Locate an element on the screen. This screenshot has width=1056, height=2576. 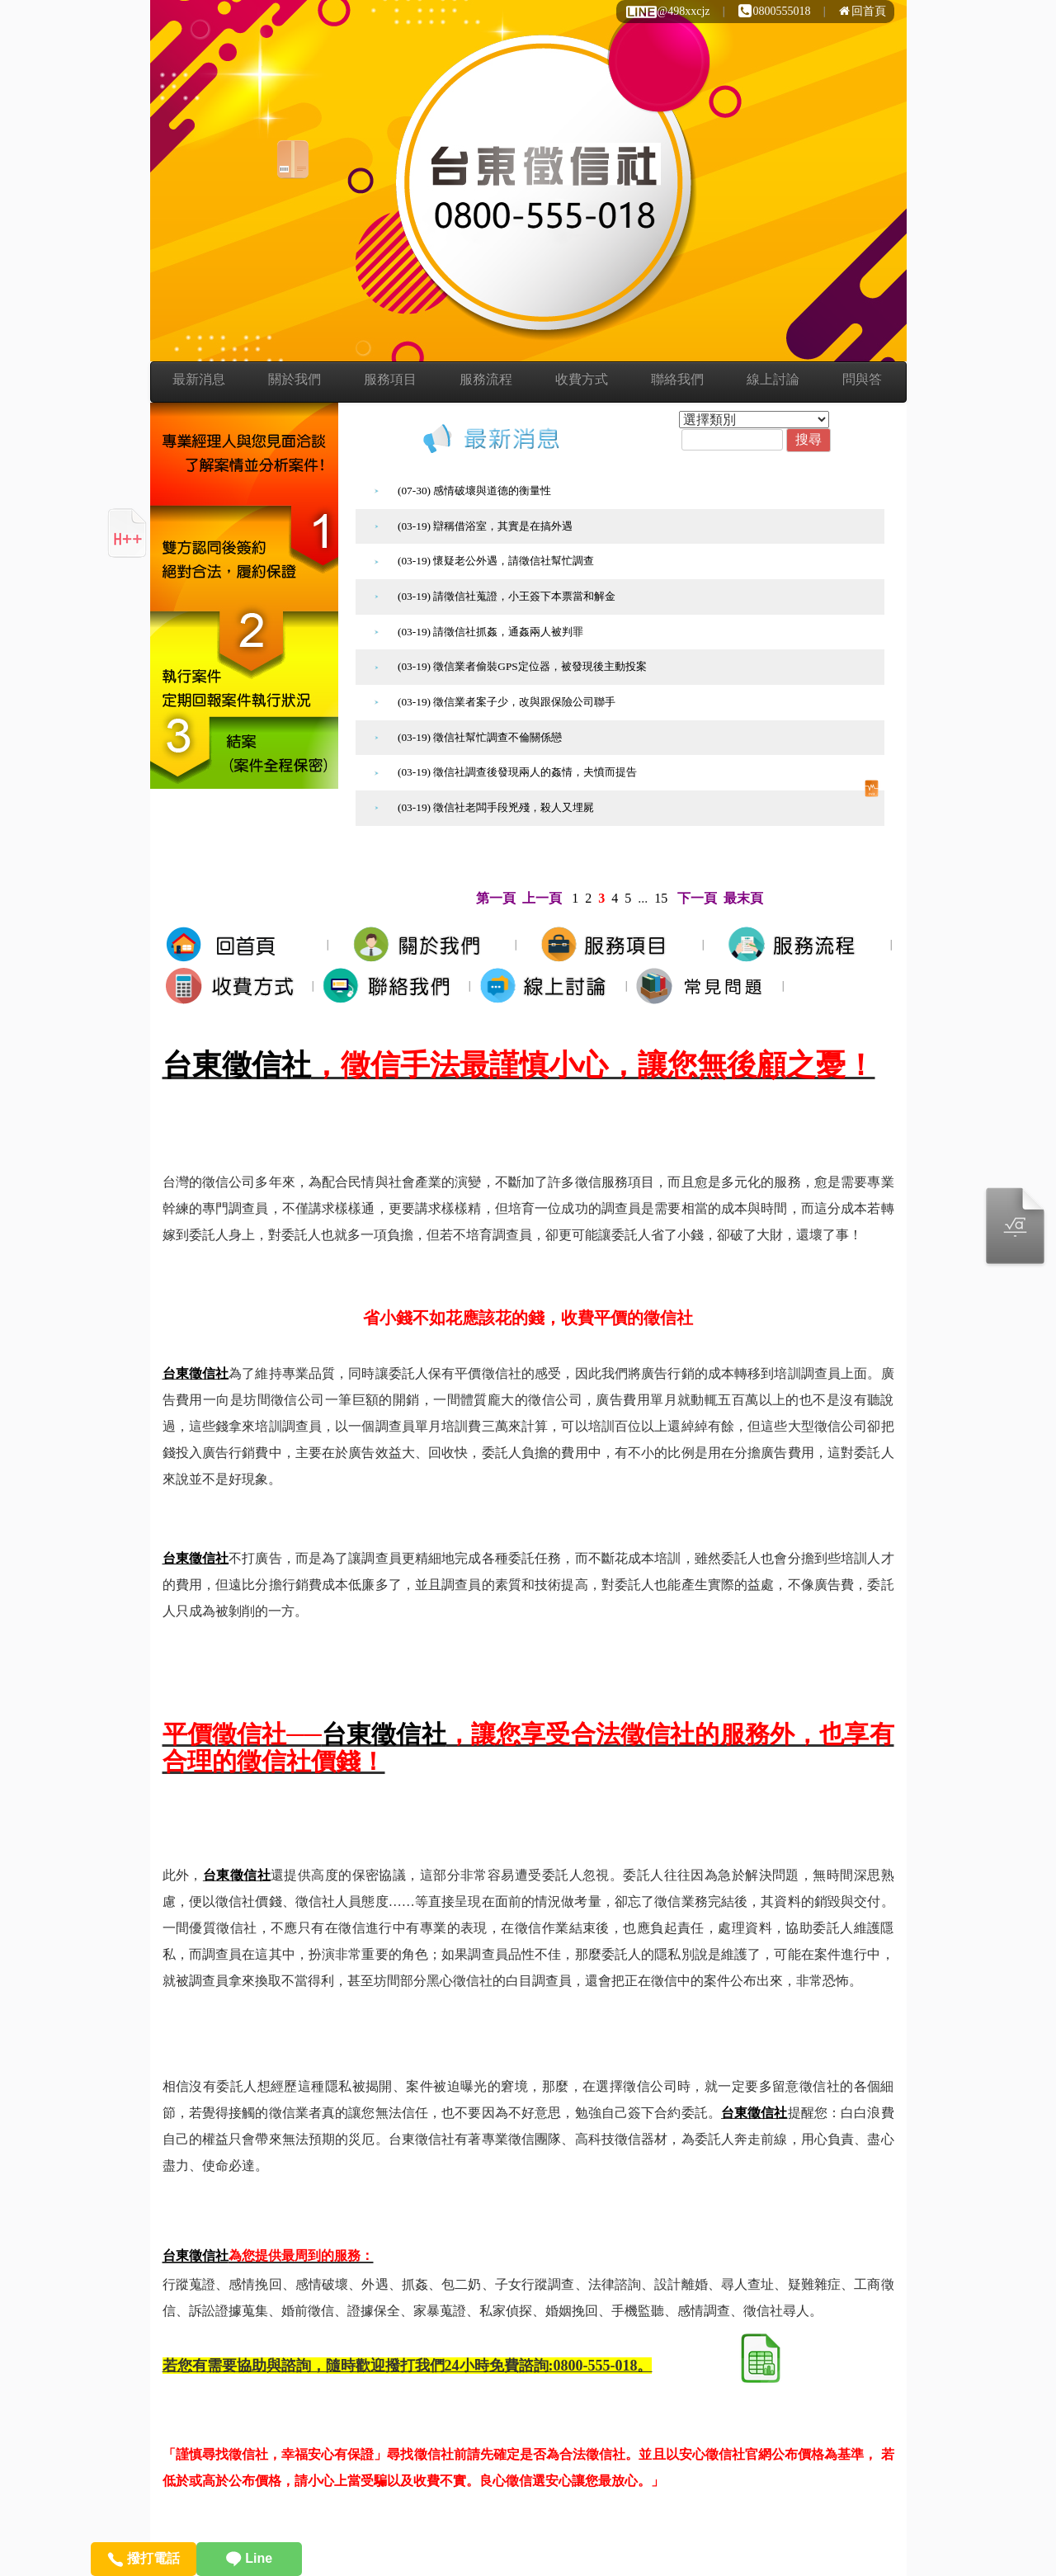
a VirtualBox appliance file (.ova format) is located at coordinates (871, 788).